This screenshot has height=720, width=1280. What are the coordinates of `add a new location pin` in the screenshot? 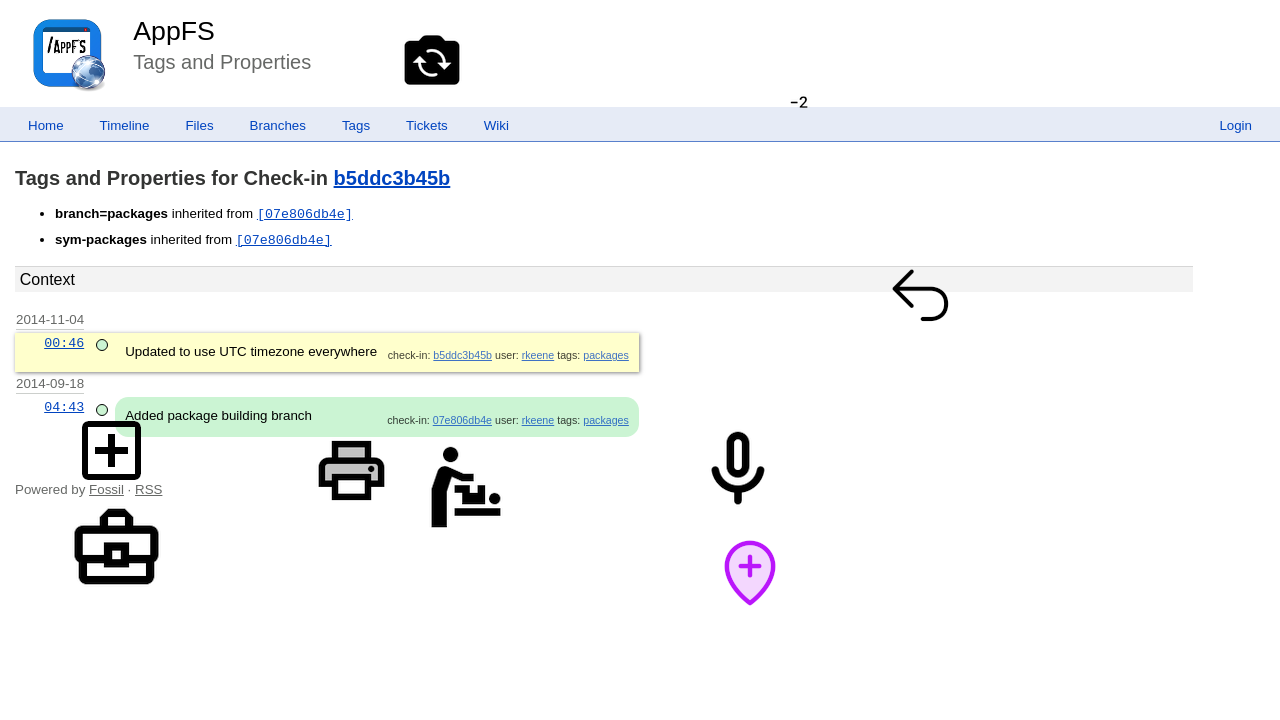 It's located at (750, 573).